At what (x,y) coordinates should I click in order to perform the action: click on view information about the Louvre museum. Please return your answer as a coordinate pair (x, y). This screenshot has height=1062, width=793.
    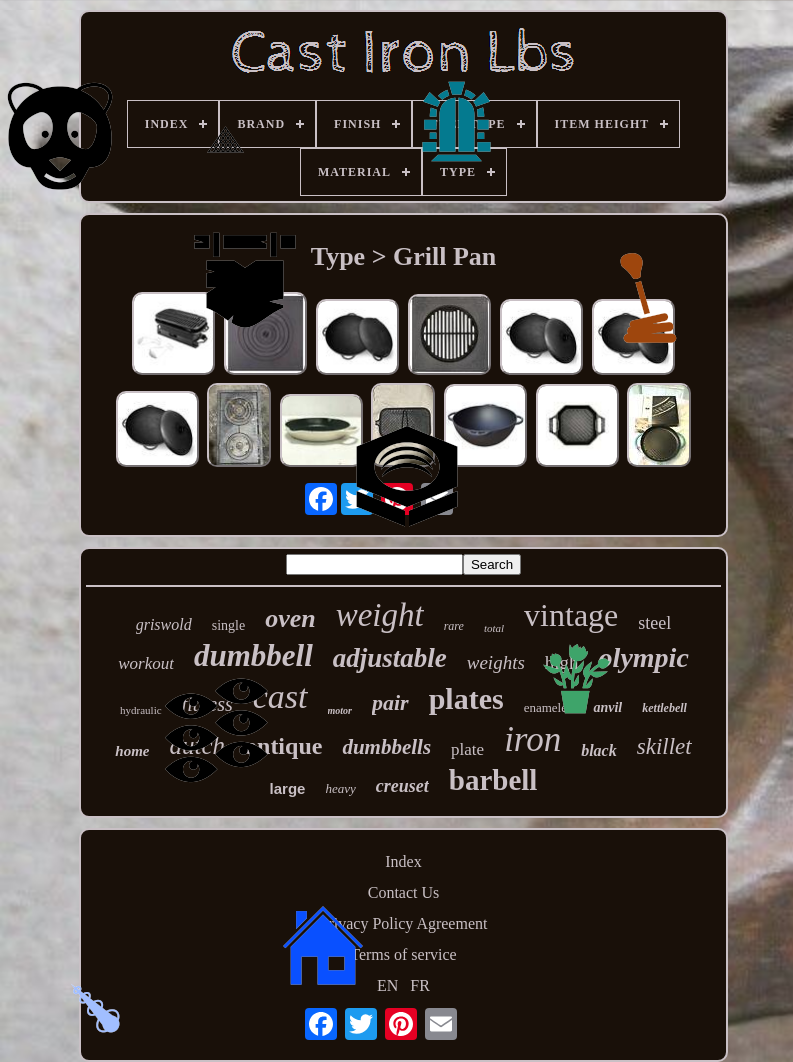
    Looking at the image, I should click on (225, 140).